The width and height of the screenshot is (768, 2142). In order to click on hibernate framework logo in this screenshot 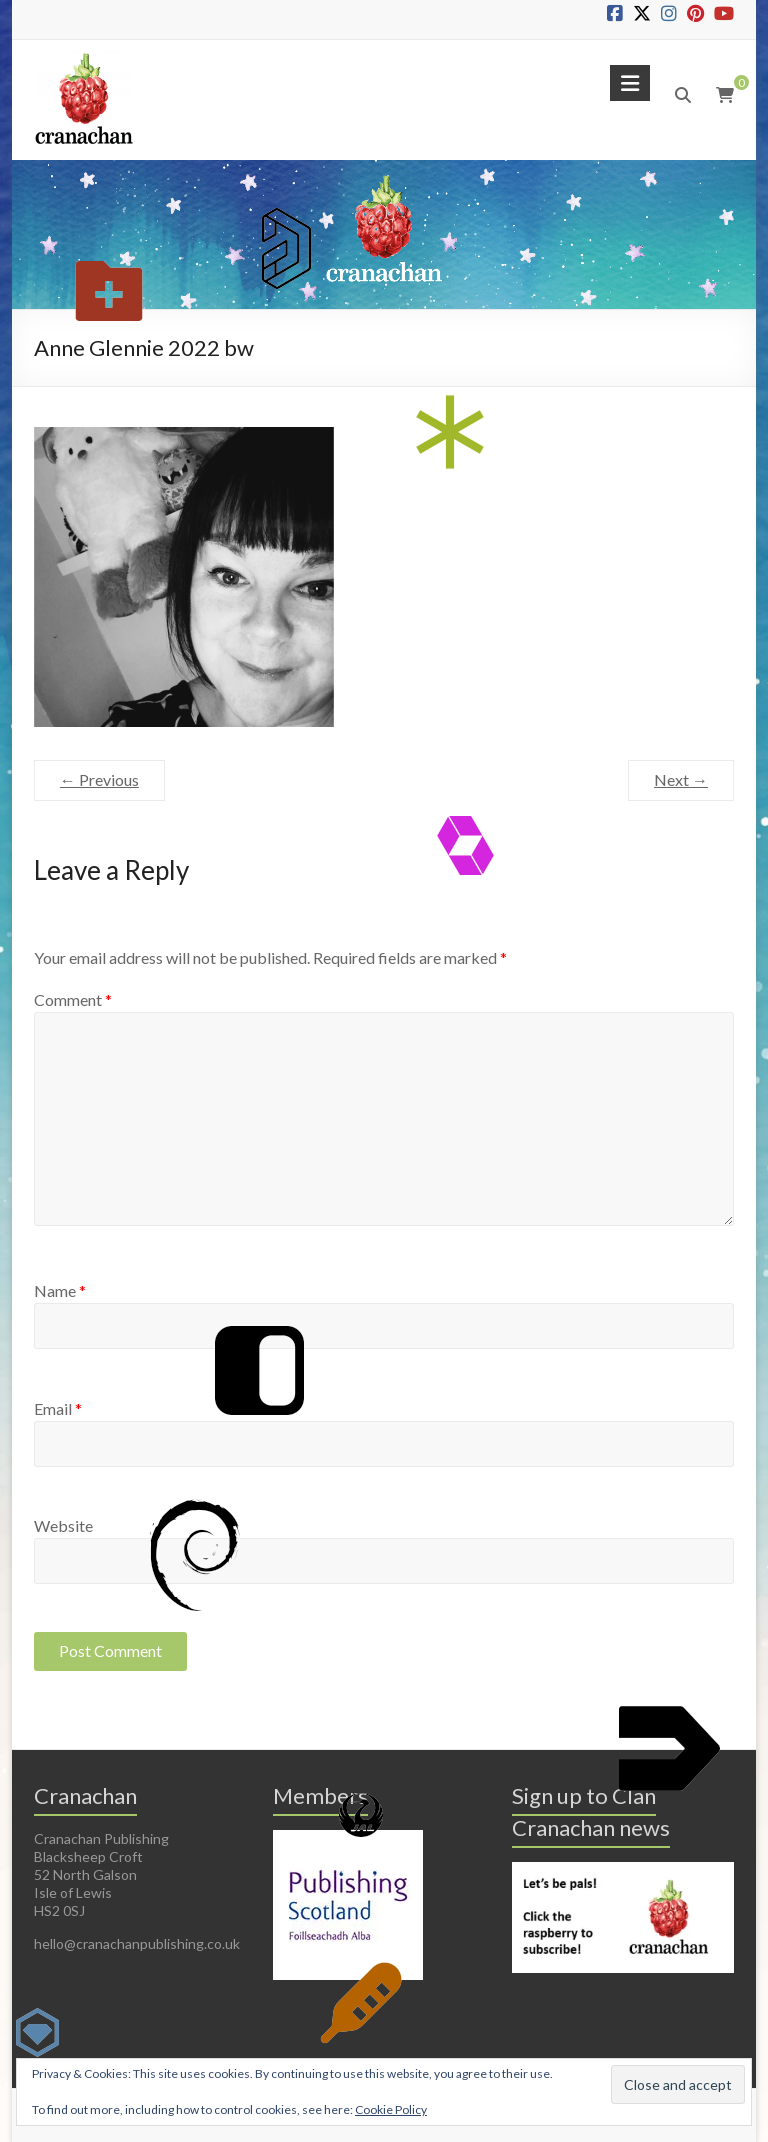, I will do `click(465, 845)`.